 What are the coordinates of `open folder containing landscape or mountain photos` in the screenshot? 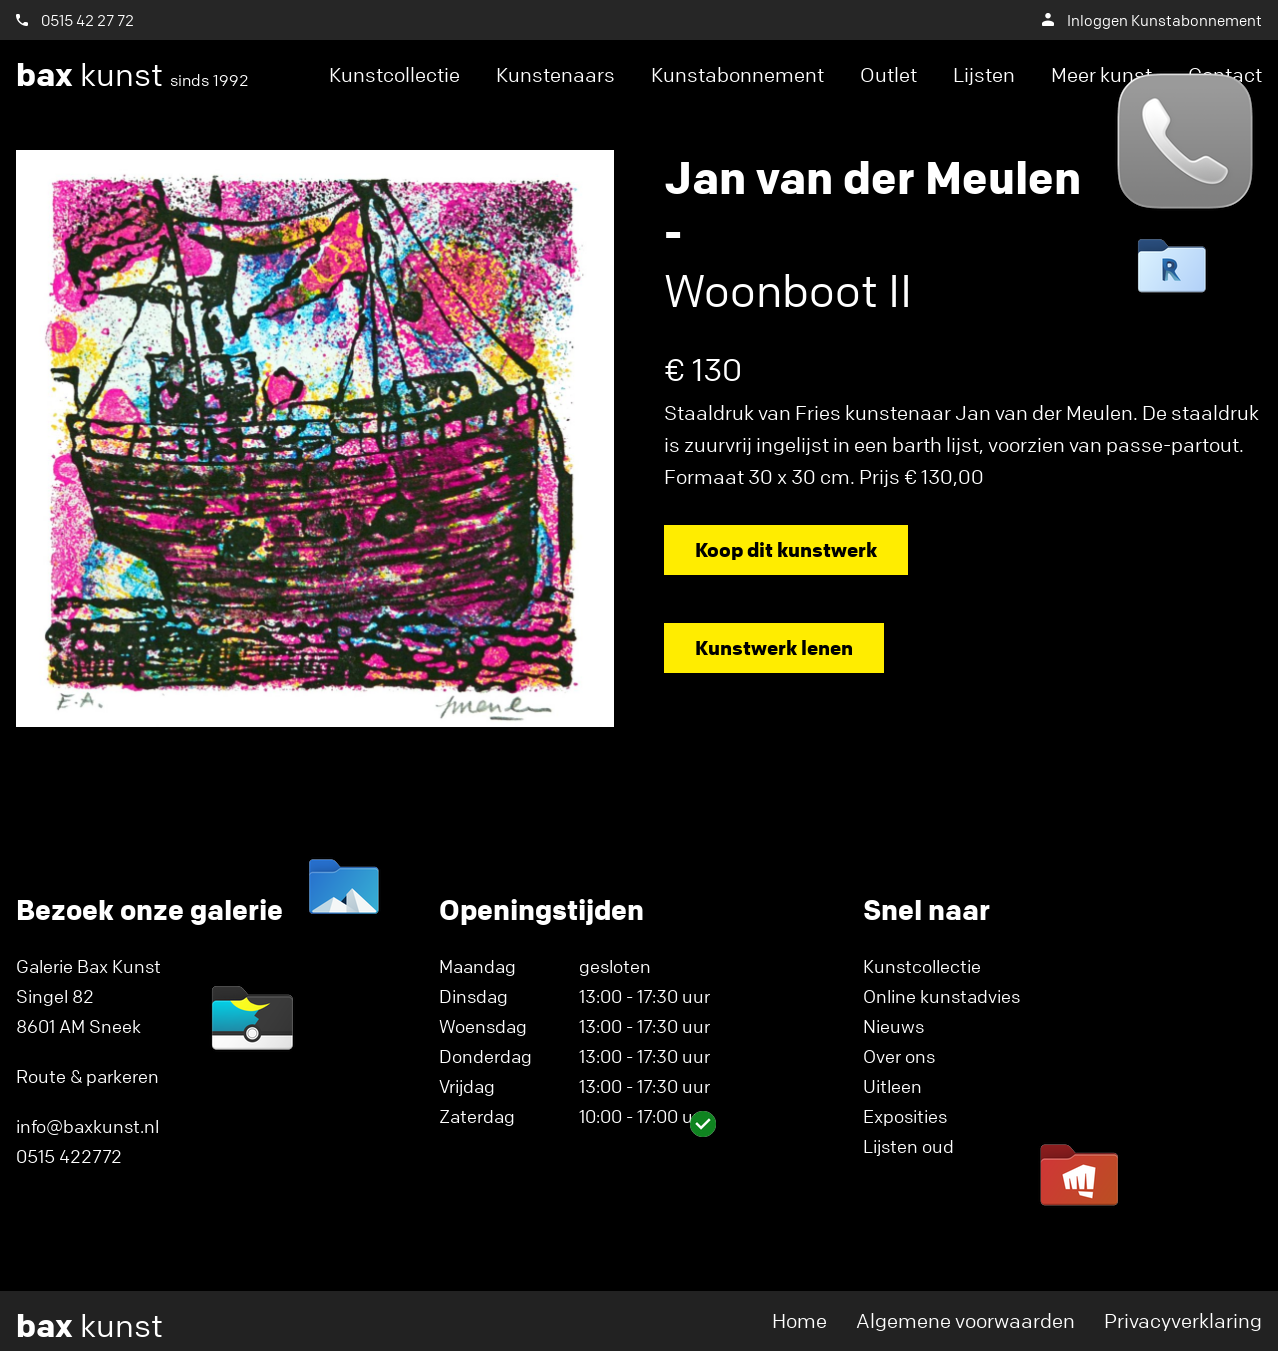 It's located at (343, 888).